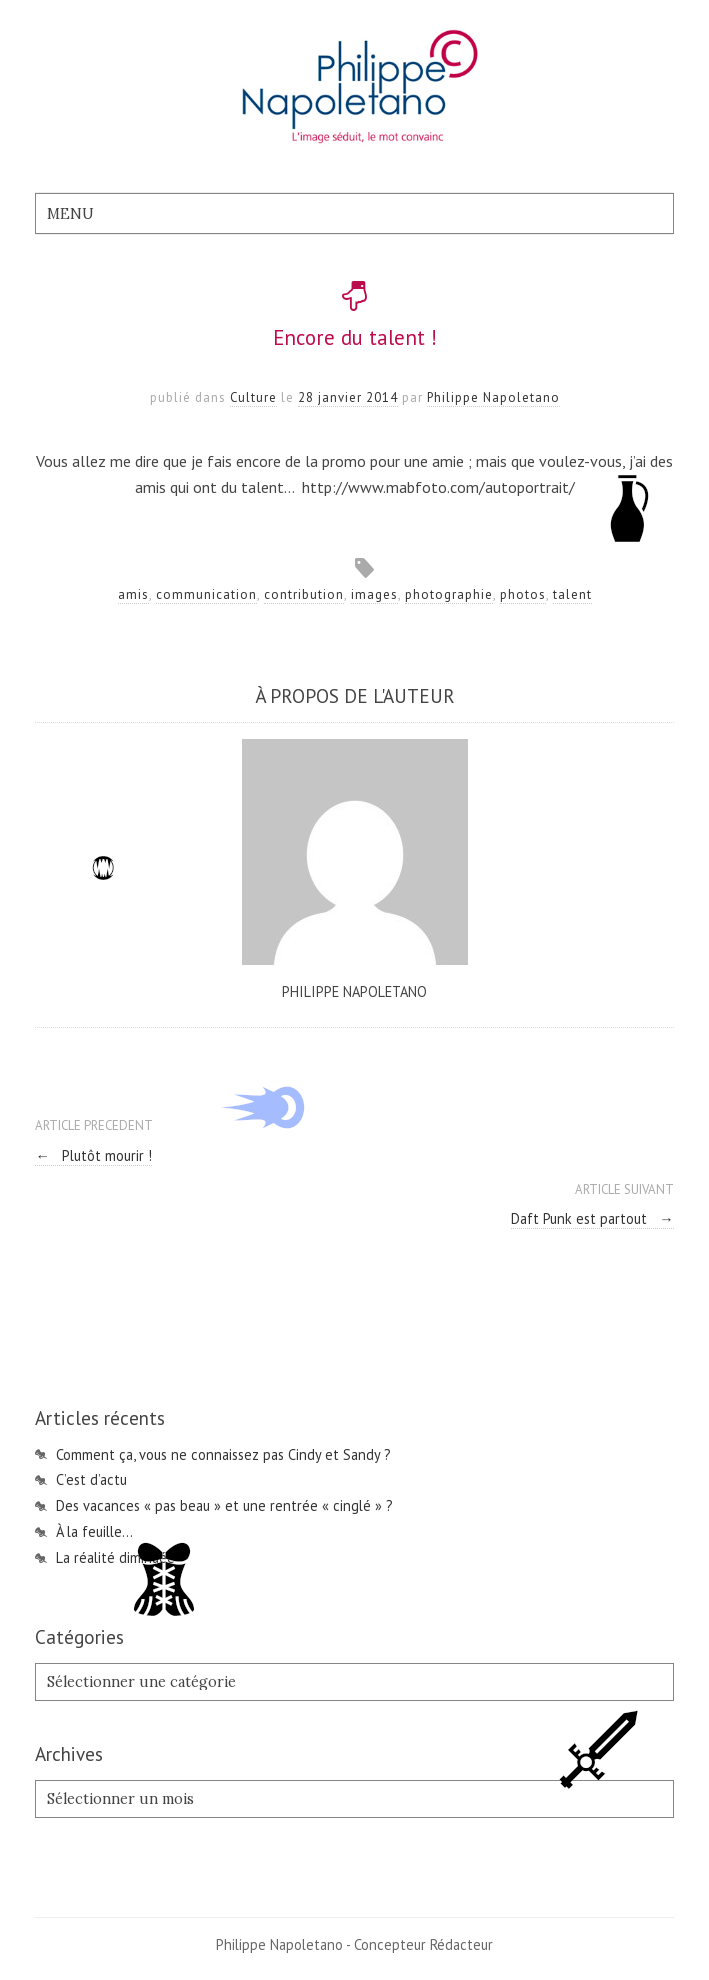  Describe the element at coordinates (629, 508) in the screenshot. I see `select a jug or pitcher item in game inventory` at that location.